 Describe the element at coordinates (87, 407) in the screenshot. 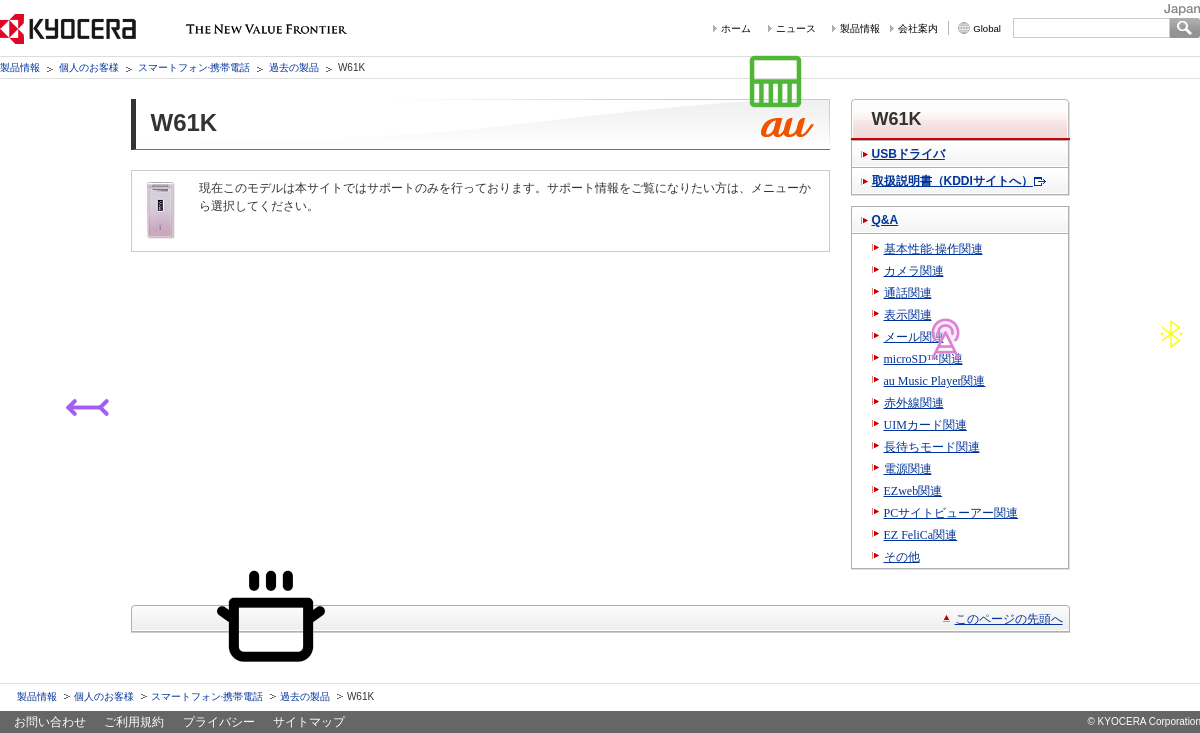

I see `go back to the previous screen` at that location.